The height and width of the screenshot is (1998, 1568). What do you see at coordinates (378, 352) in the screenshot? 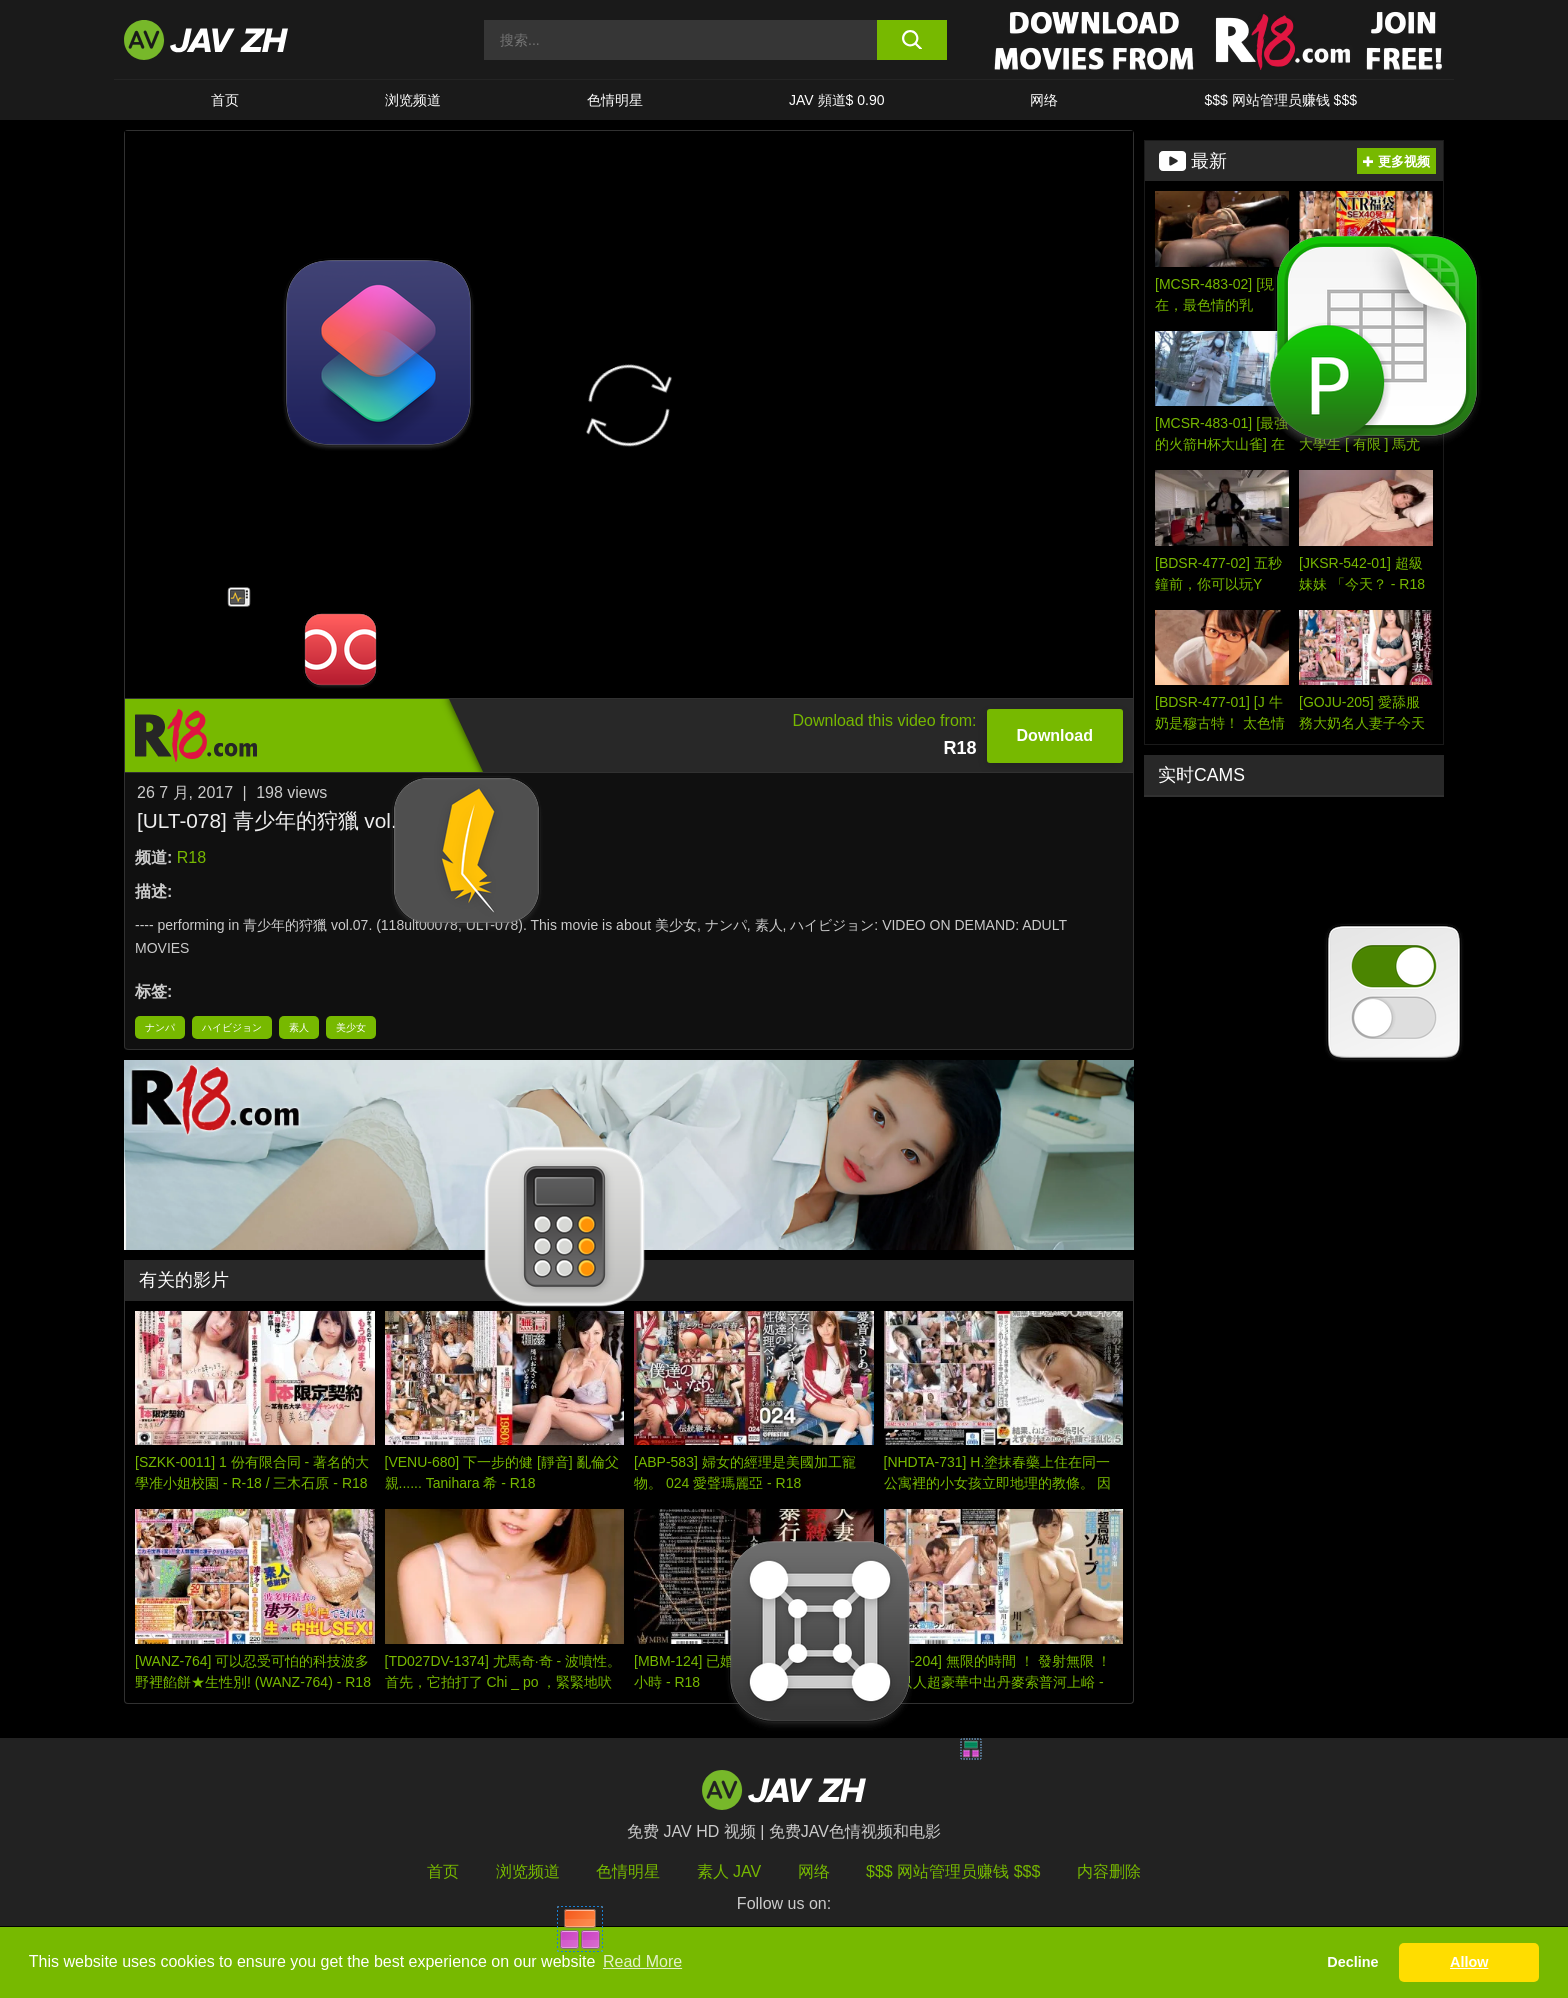
I see `open the Shortcuts app` at bounding box center [378, 352].